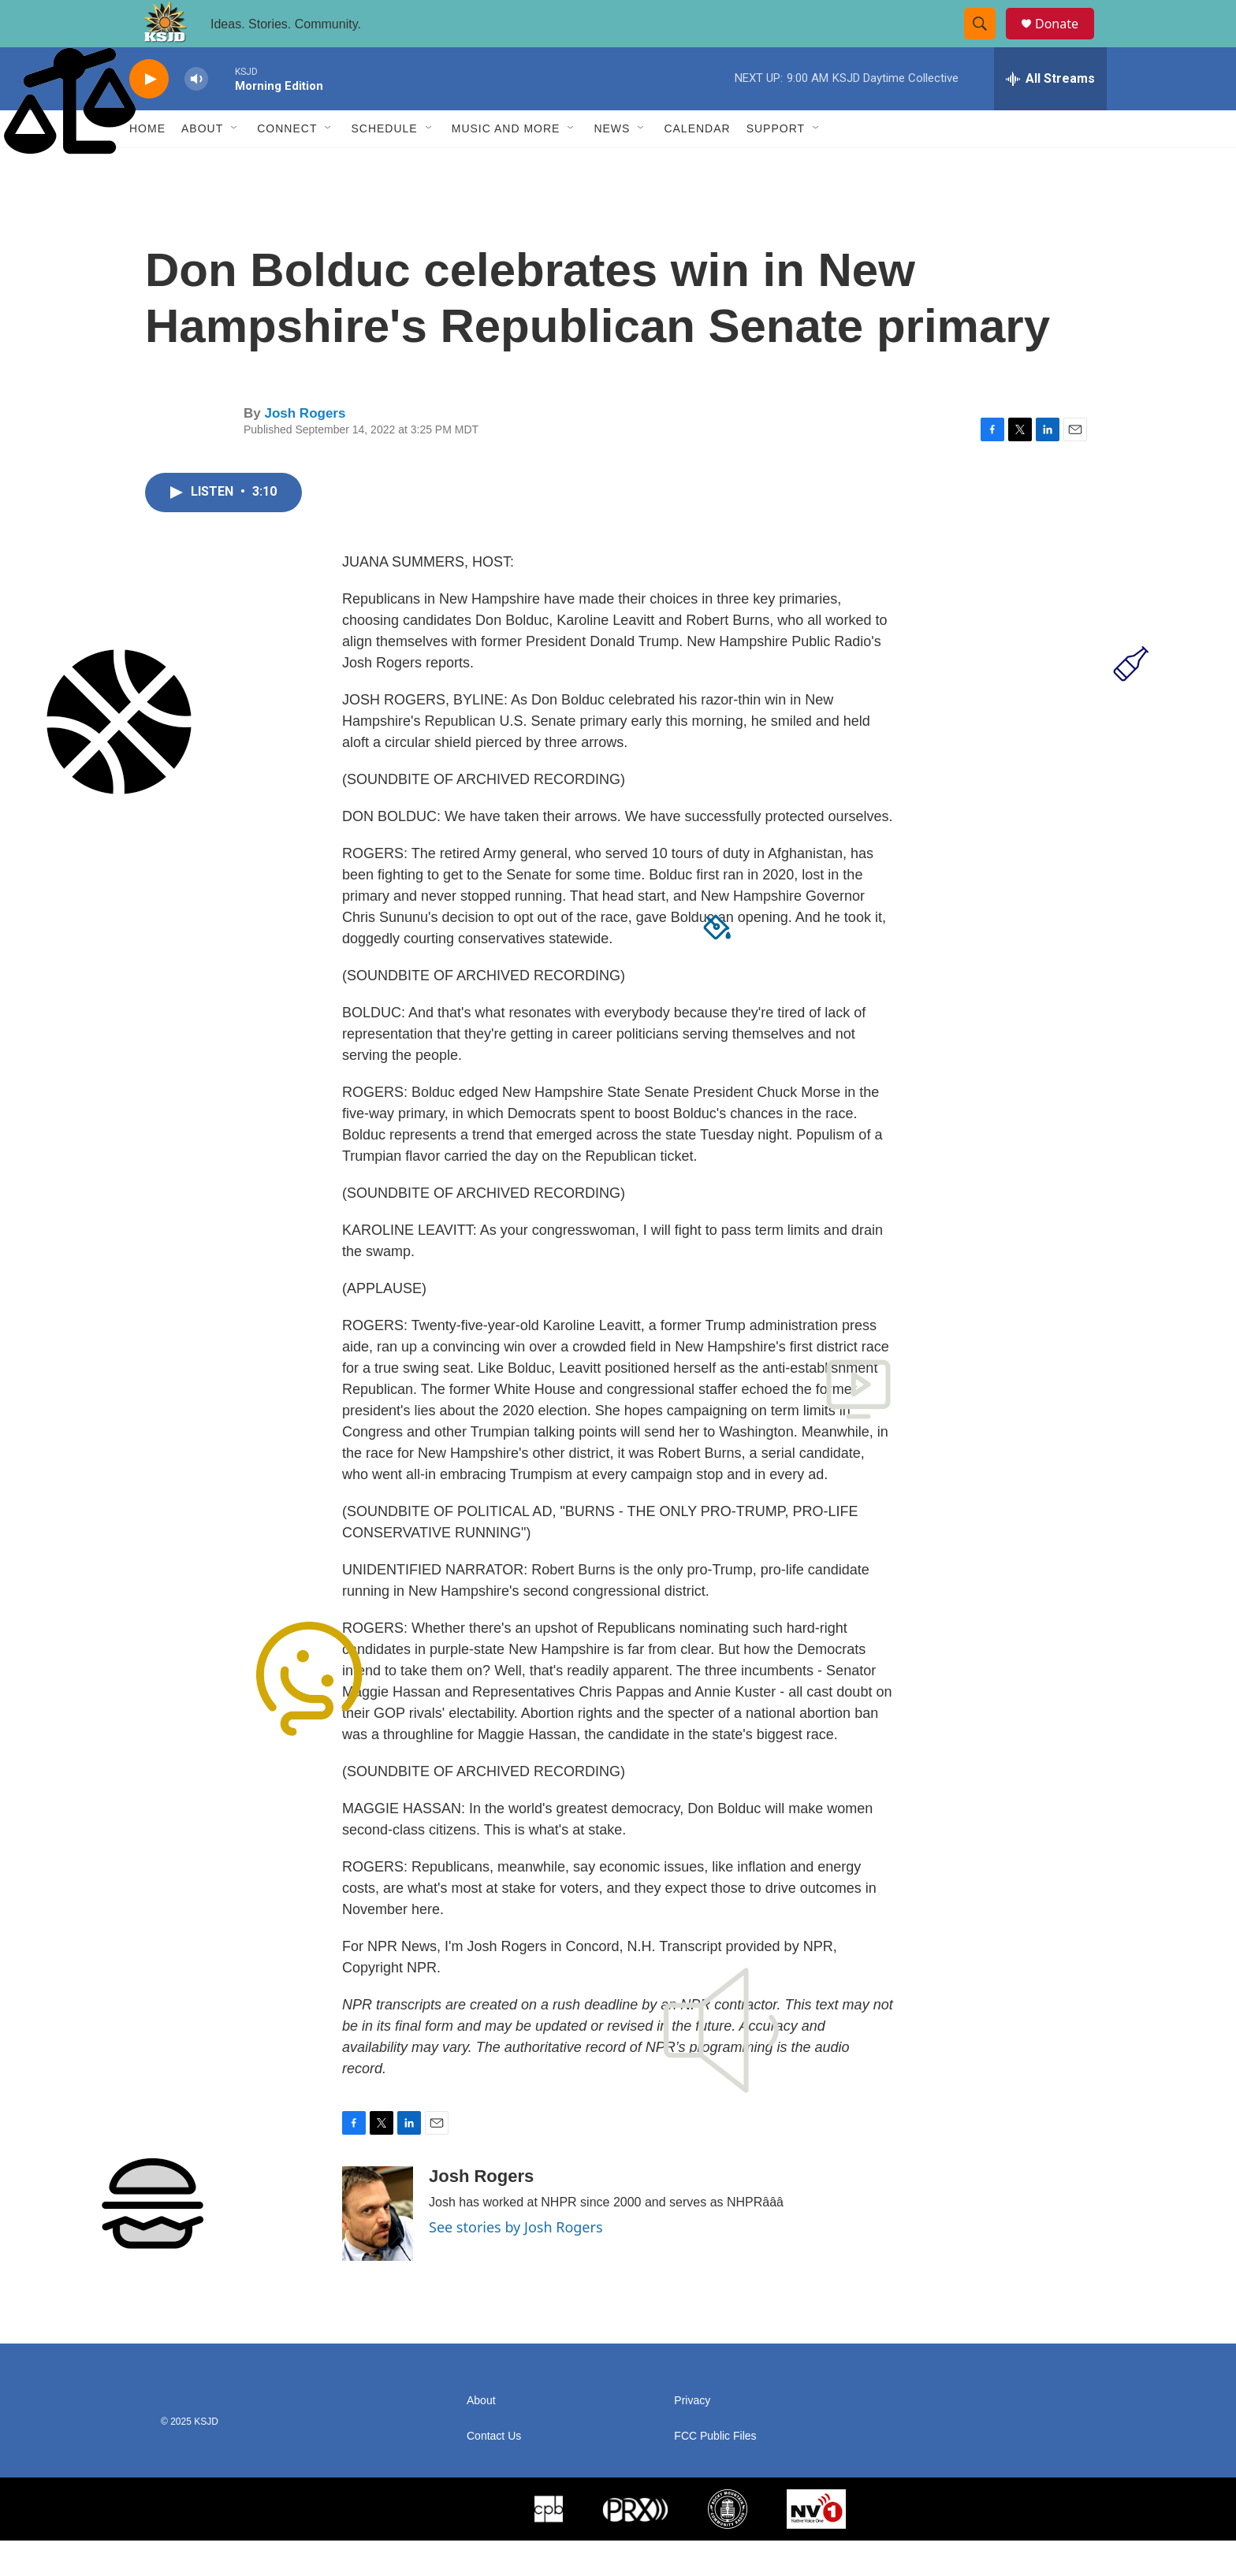 Image resolution: width=1236 pixels, height=2576 pixels. I want to click on fill area with selected color, so click(717, 927).